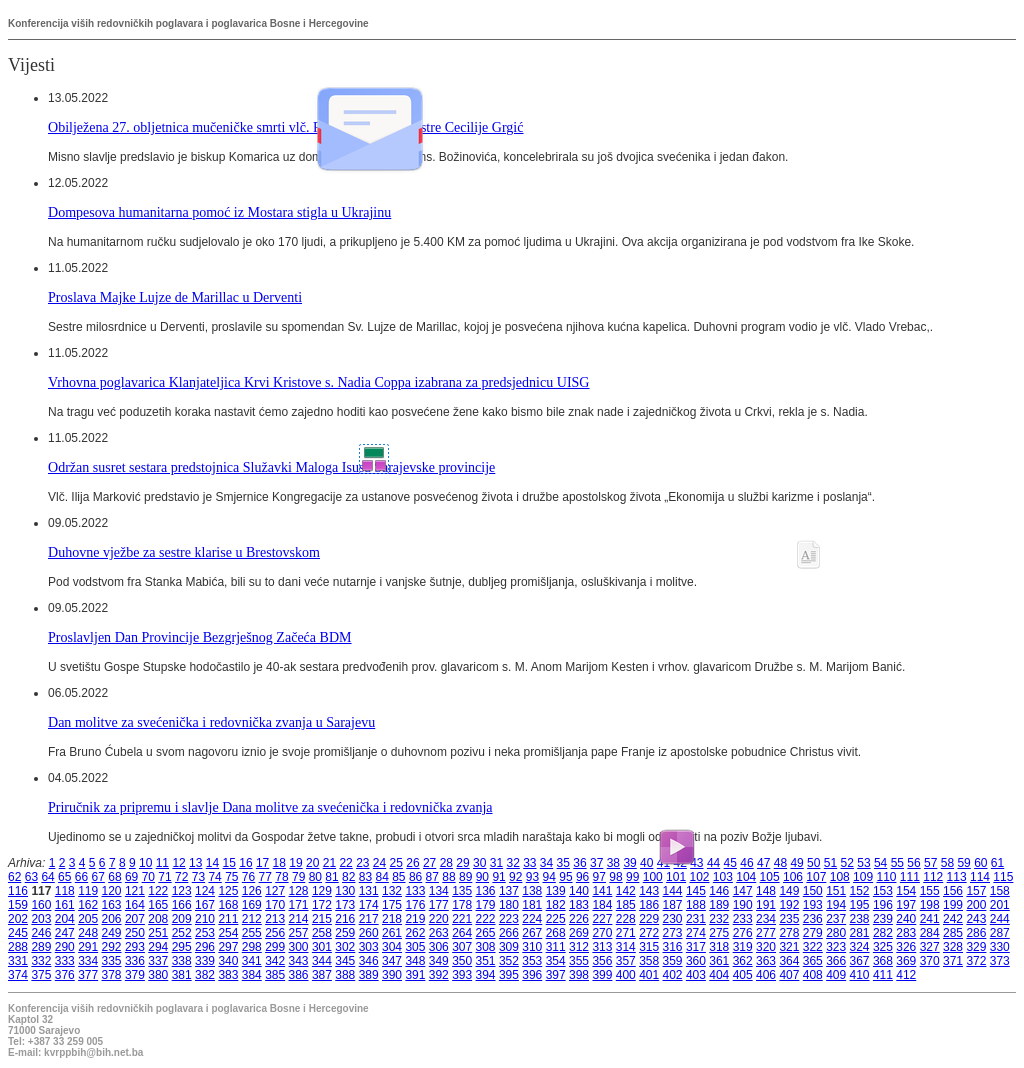 Image resolution: width=1024 pixels, height=1068 pixels. I want to click on access media codec settings, so click(677, 847).